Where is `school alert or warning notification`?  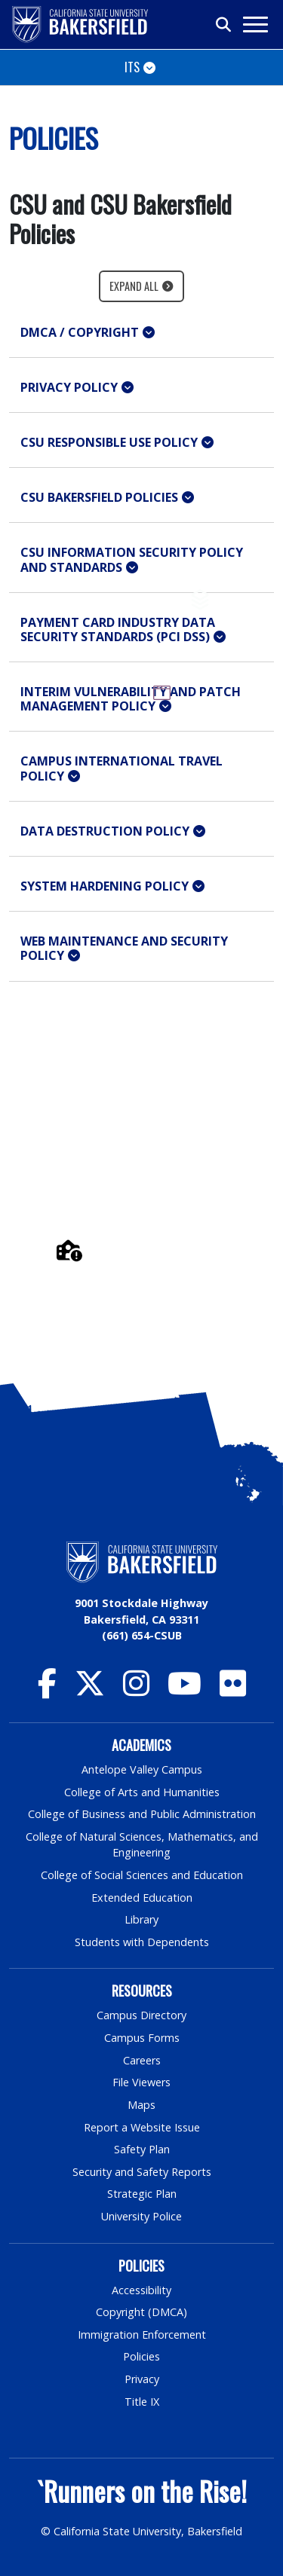 school alert or warning notification is located at coordinates (69, 1250).